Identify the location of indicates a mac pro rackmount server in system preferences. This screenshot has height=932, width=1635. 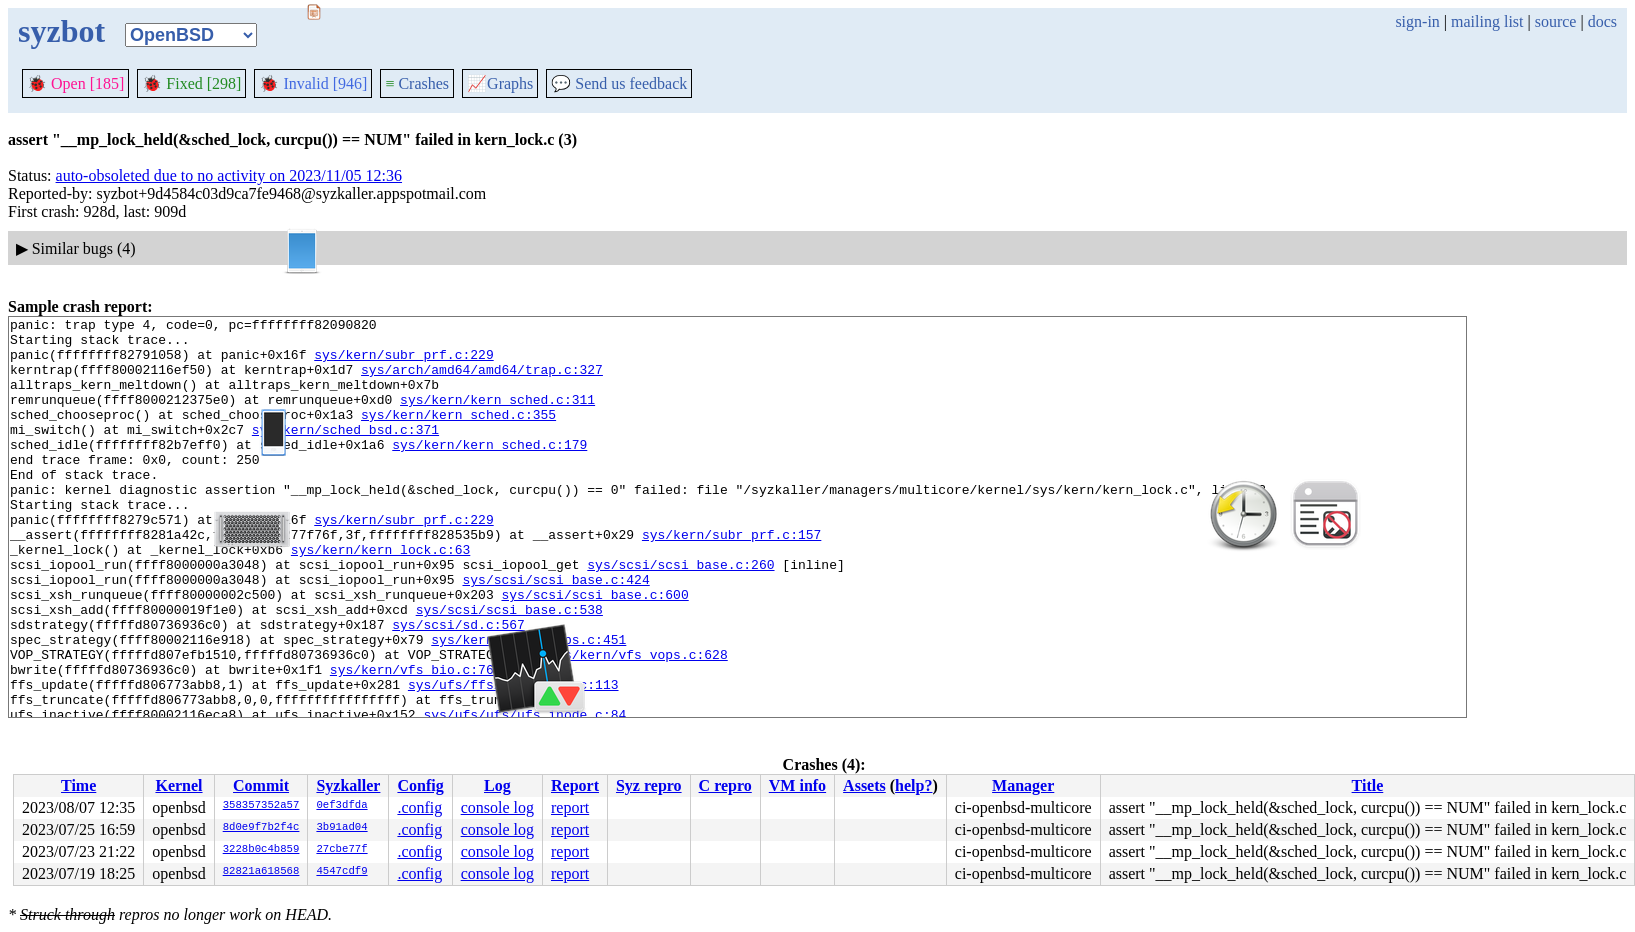
(252, 529).